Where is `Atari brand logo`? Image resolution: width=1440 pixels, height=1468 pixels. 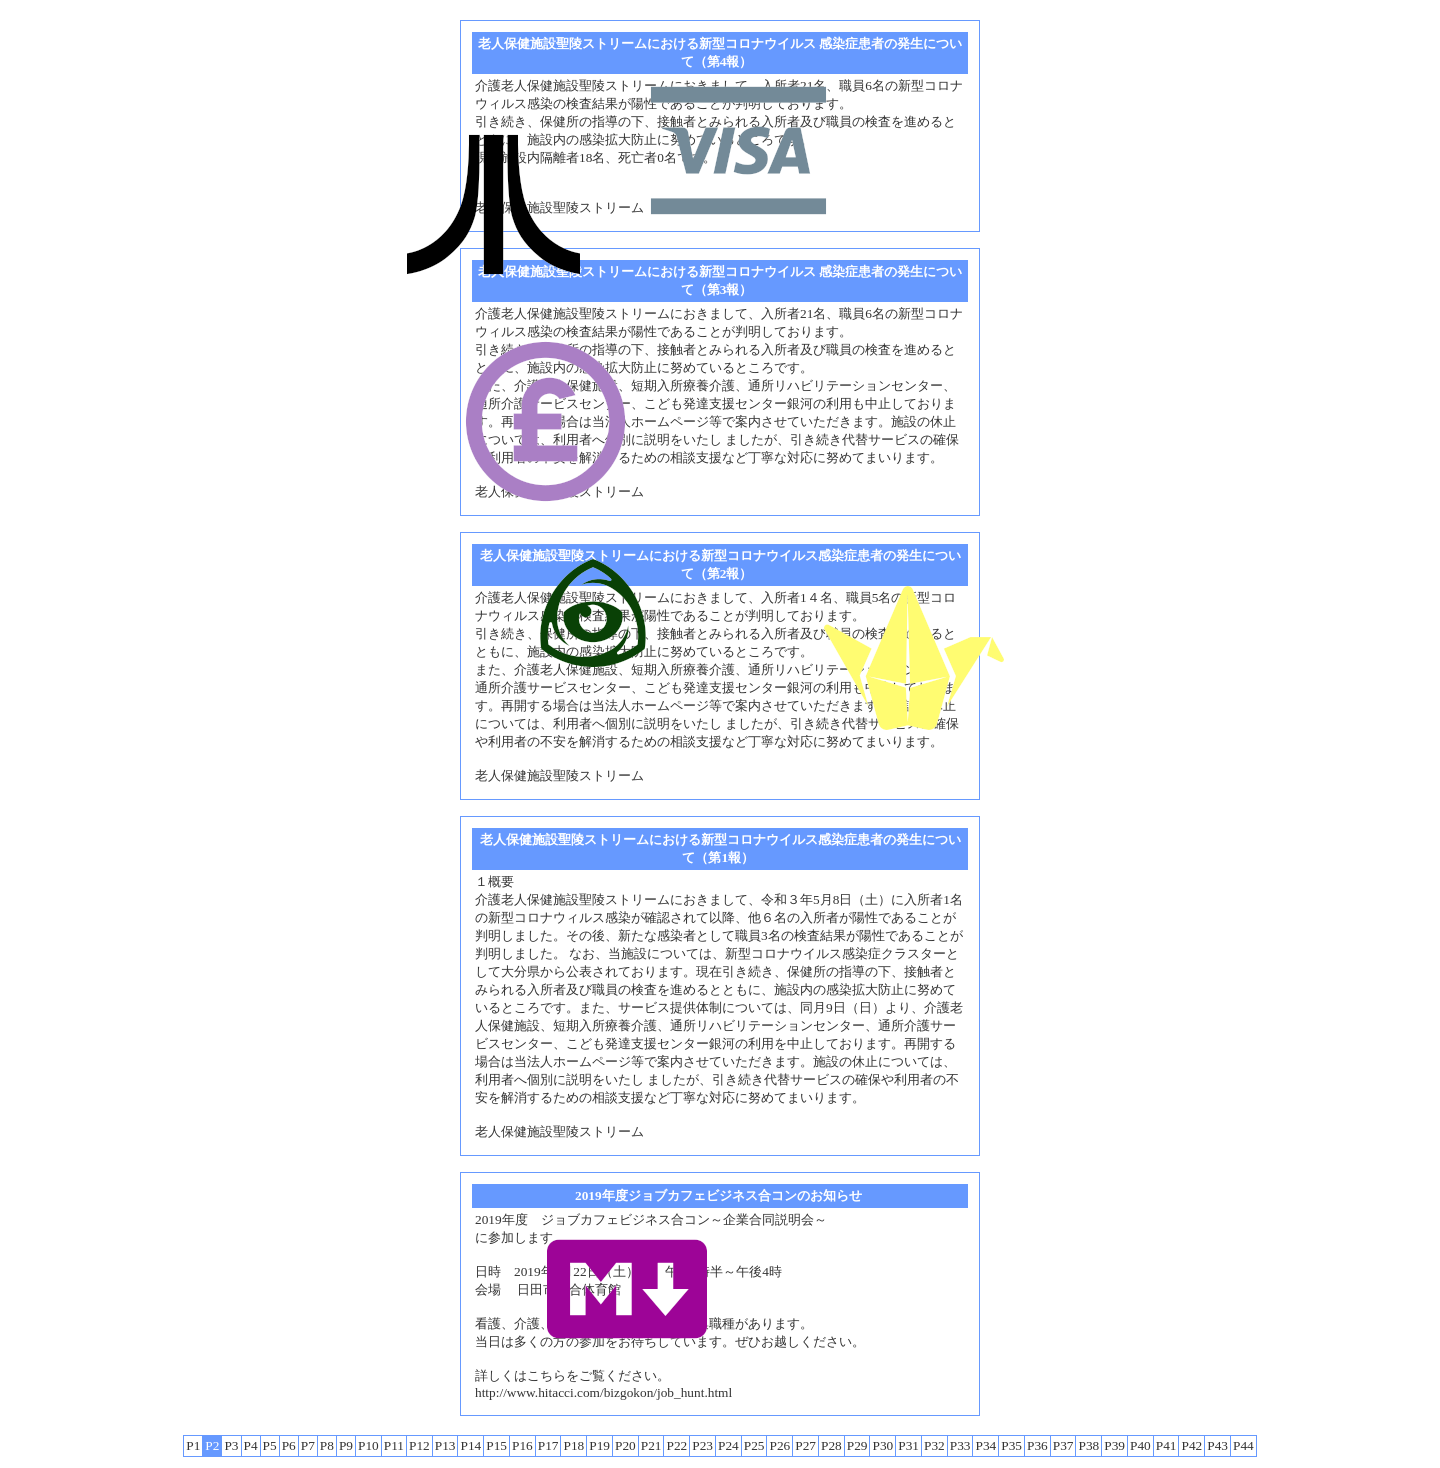
Atari brand logo is located at coordinates (493, 204).